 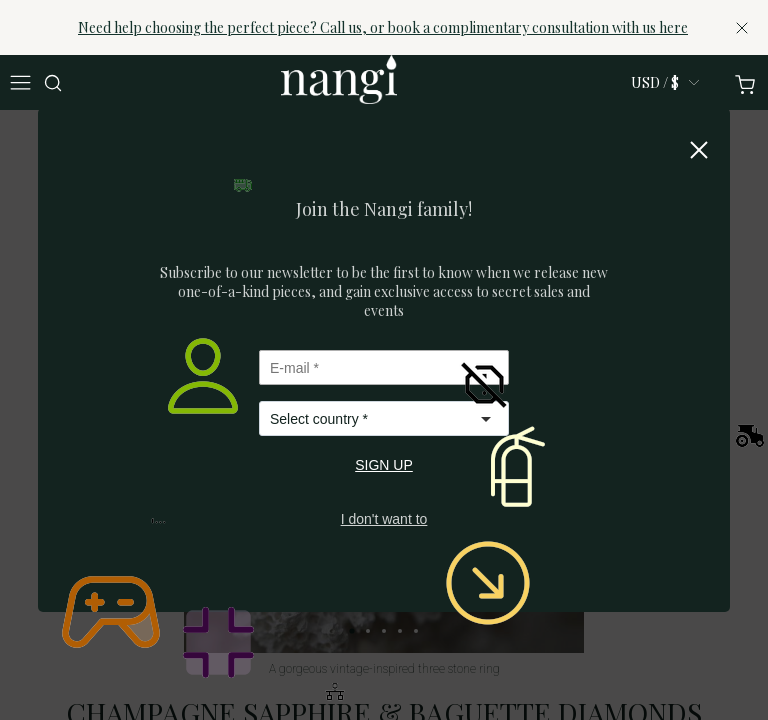 I want to click on access farming or agriculture features, so click(x=749, y=435).